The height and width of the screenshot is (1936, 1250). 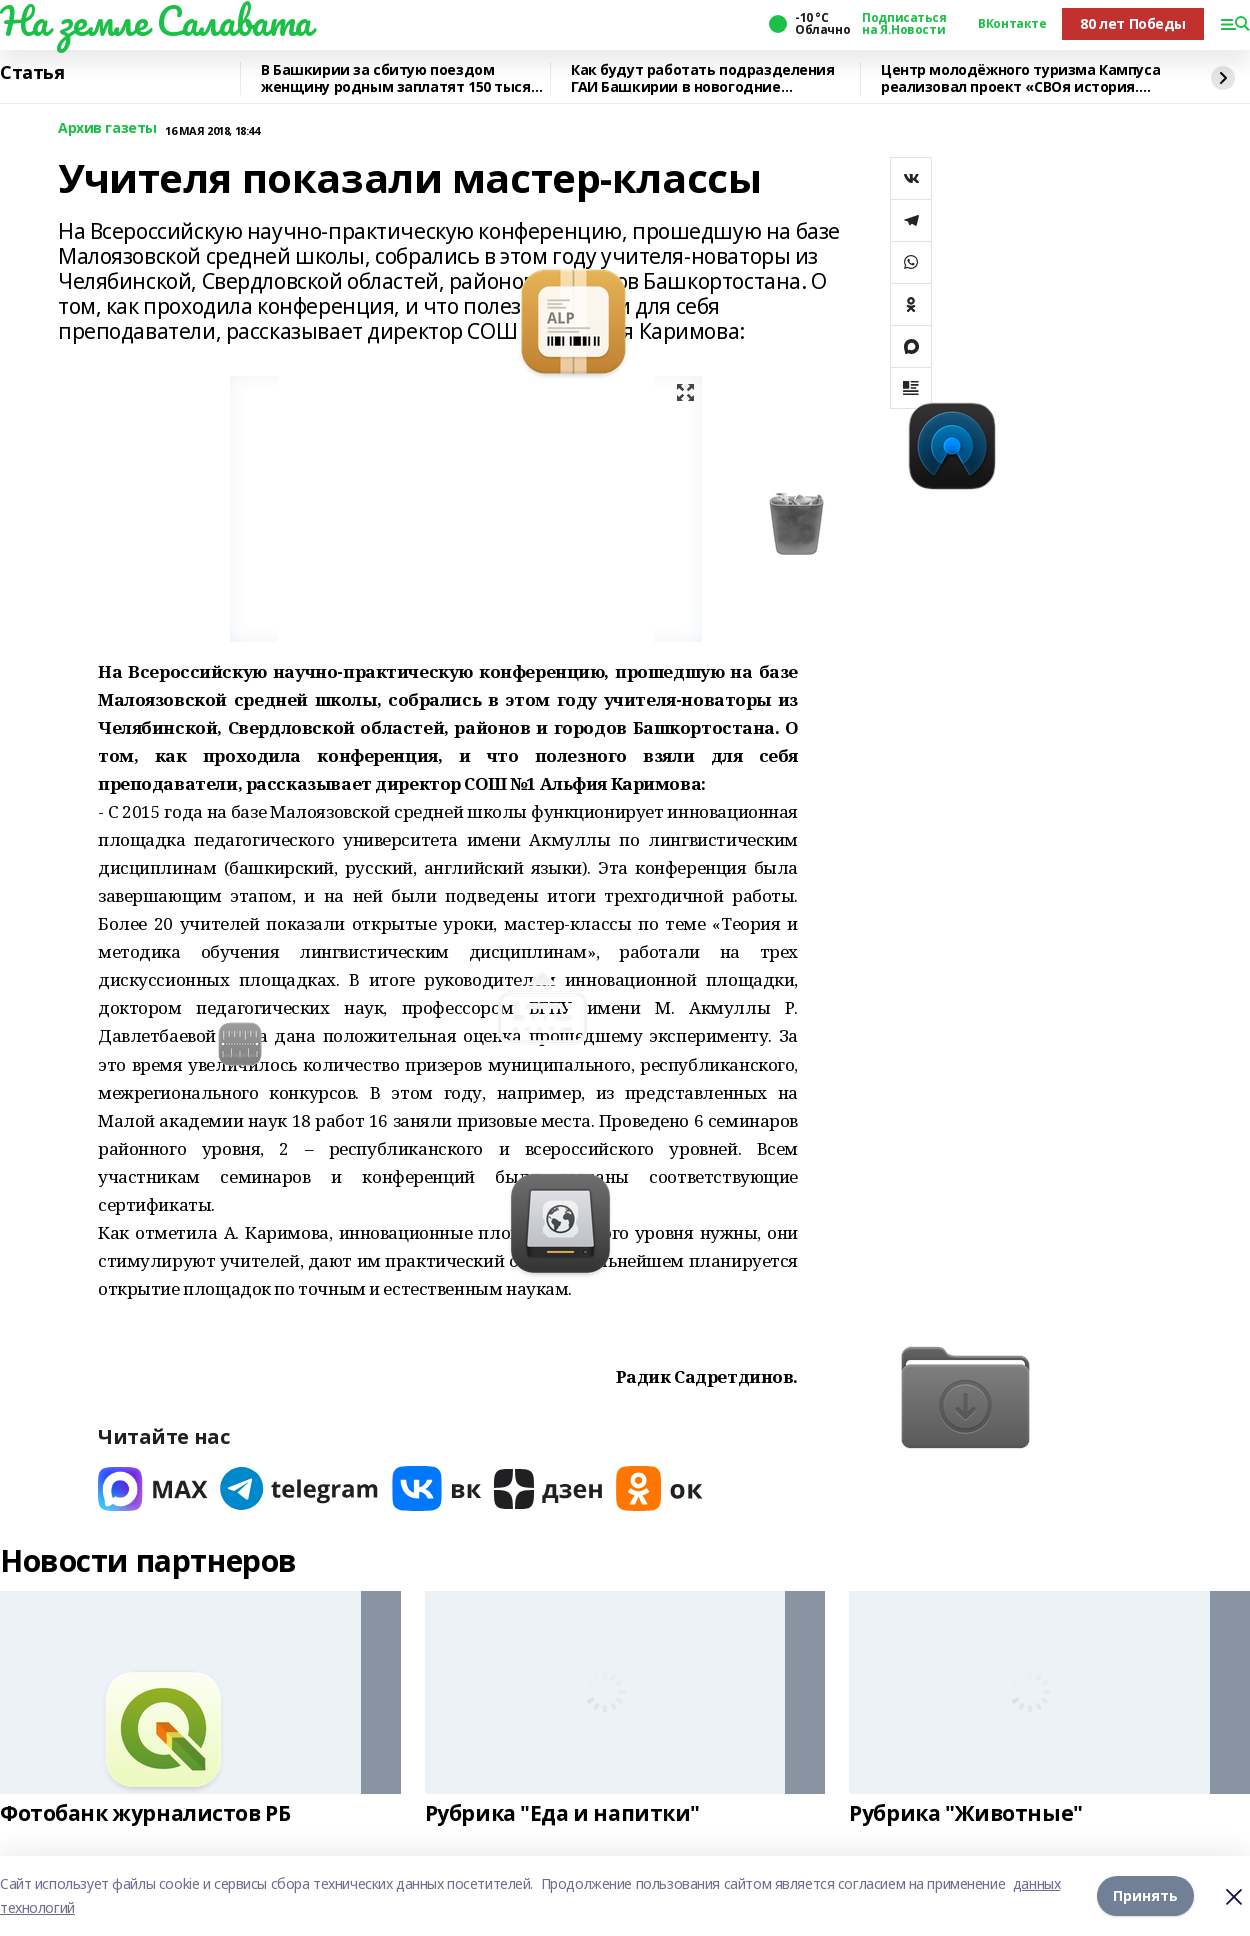 I want to click on open qgis geographic information system application, so click(x=163, y=1729).